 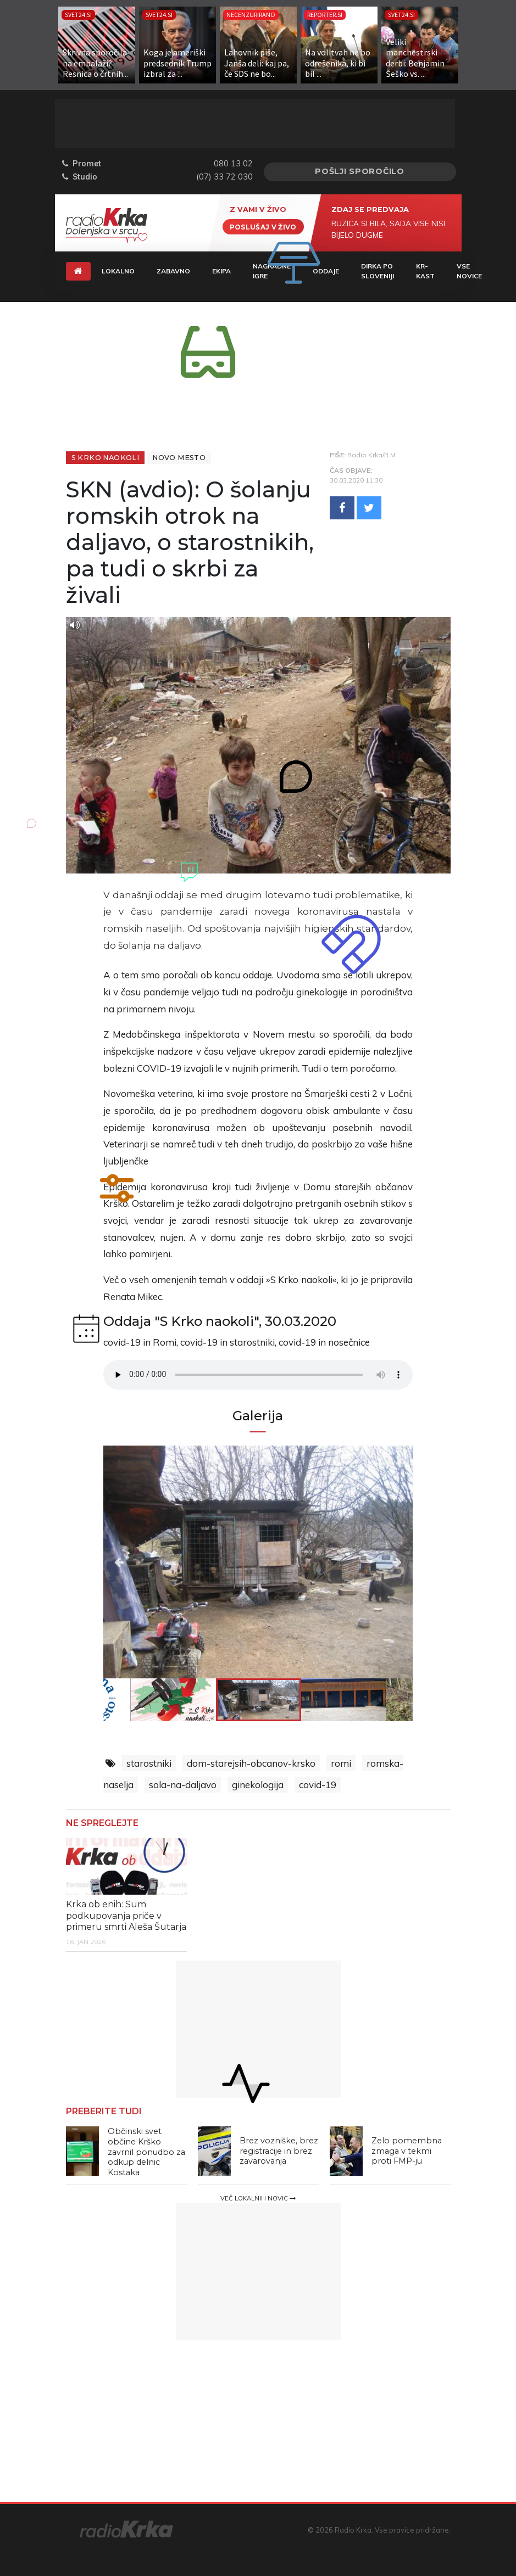 What do you see at coordinates (246, 2084) in the screenshot?
I see `view health or heart rate data` at bounding box center [246, 2084].